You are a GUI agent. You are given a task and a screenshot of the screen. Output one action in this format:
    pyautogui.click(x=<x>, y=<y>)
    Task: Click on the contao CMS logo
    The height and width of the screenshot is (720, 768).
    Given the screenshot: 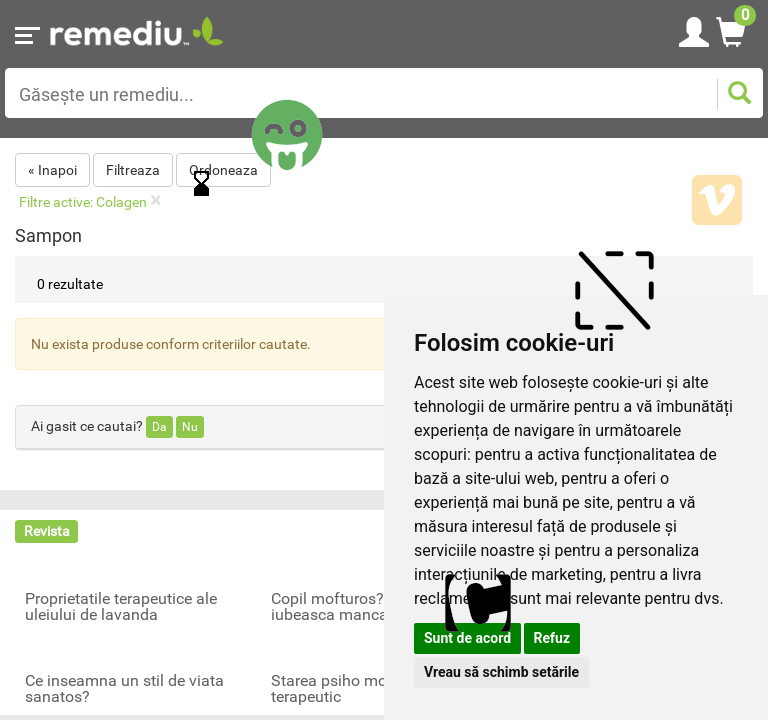 What is the action you would take?
    pyautogui.click(x=478, y=603)
    